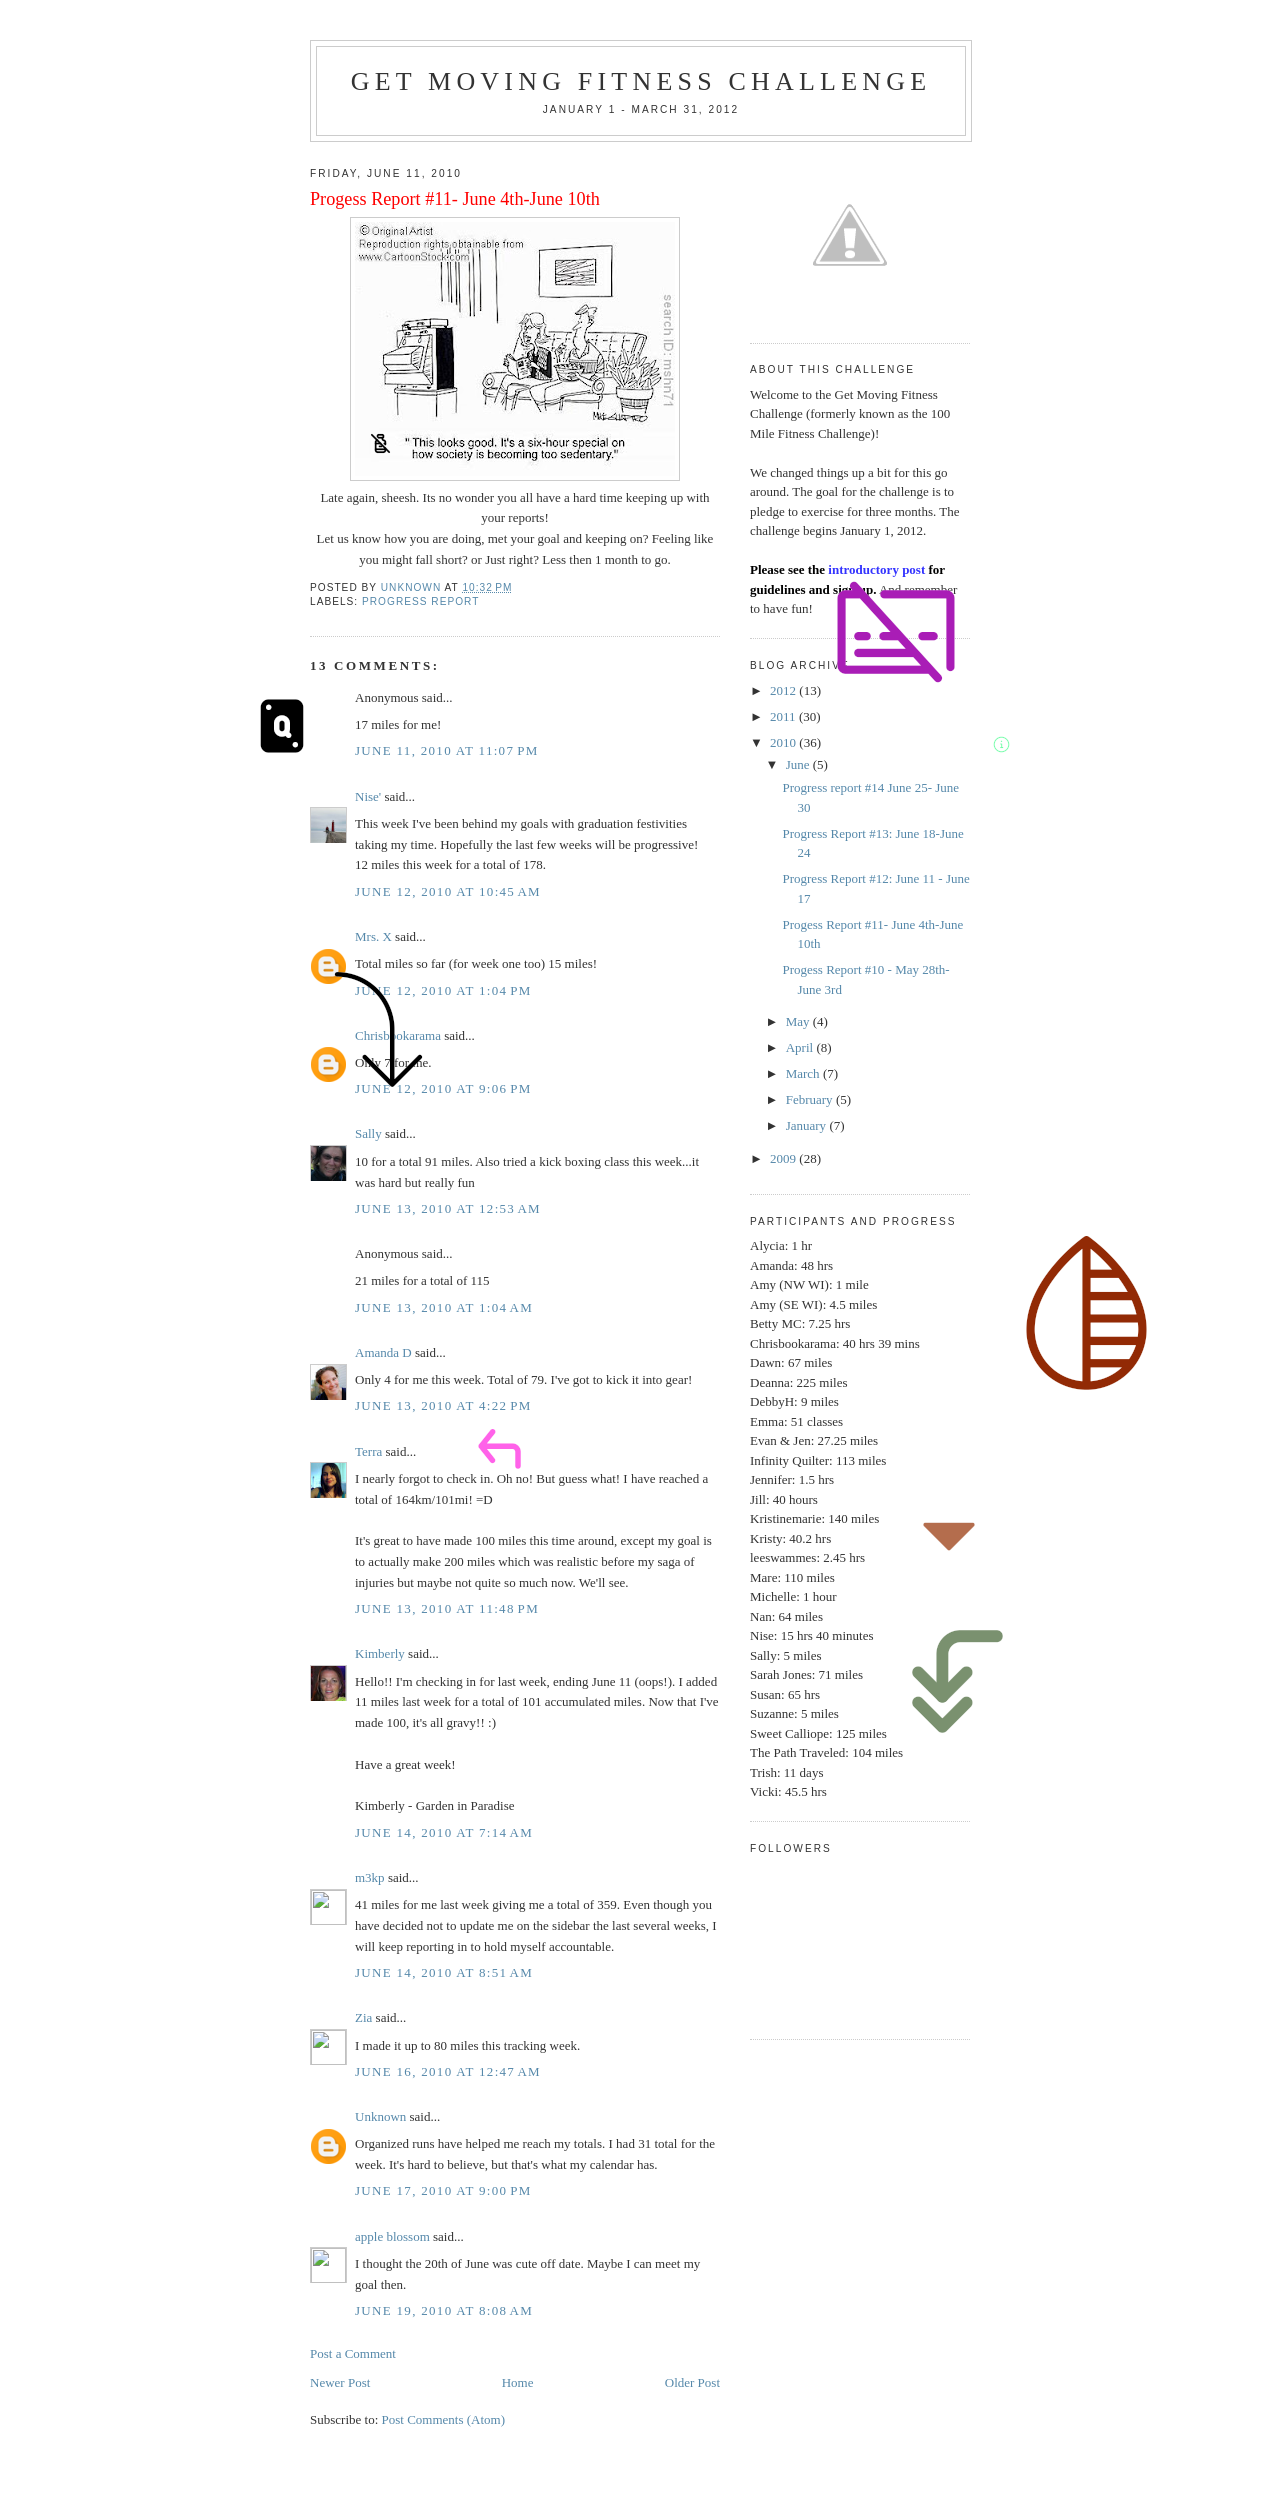 Image resolution: width=1280 pixels, height=2517 pixels. I want to click on go back and scroll down, so click(960, 1684).